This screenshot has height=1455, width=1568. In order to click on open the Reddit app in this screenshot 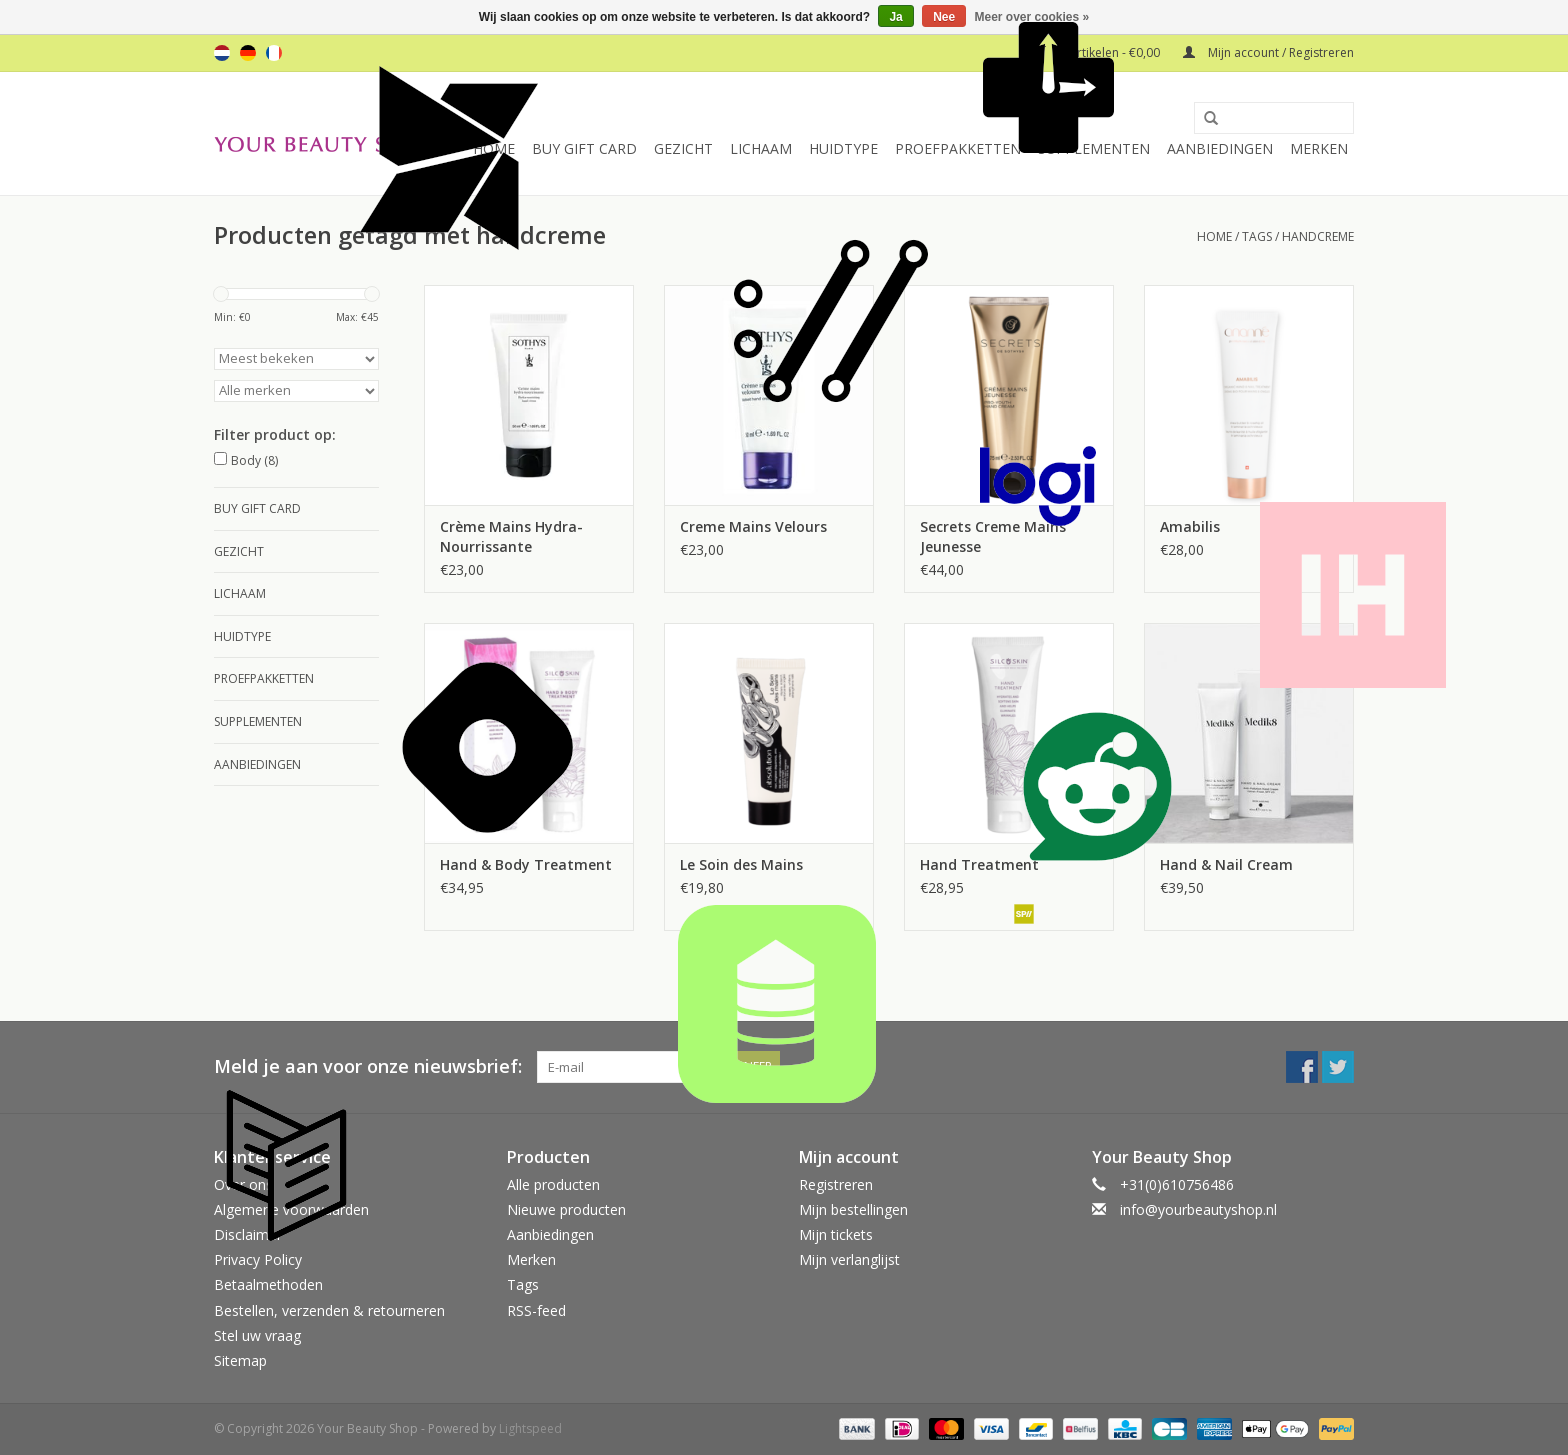, I will do `click(1097, 786)`.